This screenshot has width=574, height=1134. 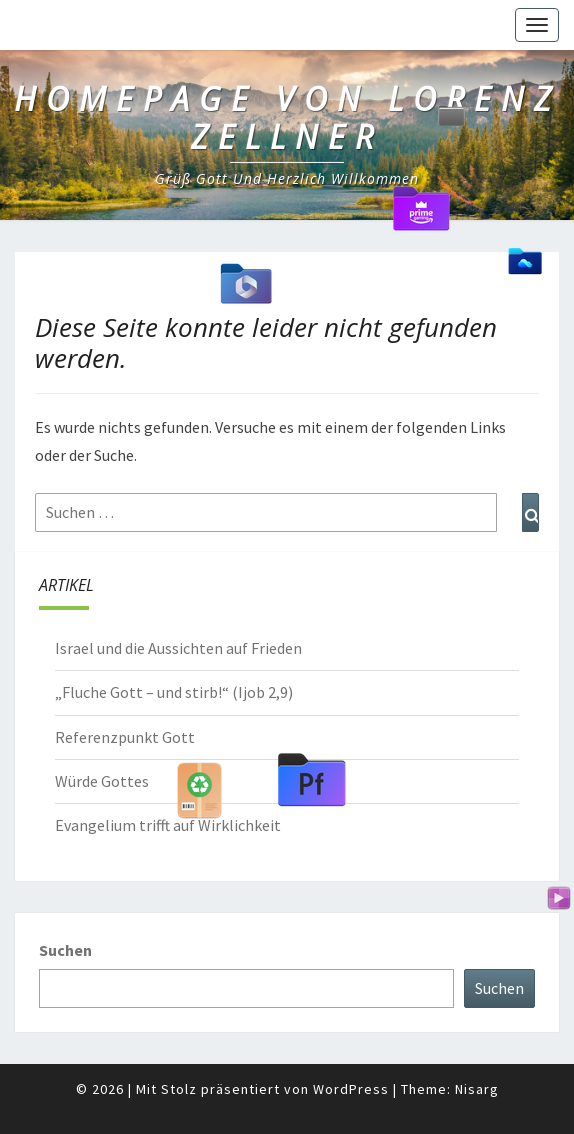 I want to click on system cleanup or package removal in progress, so click(x=199, y=790).